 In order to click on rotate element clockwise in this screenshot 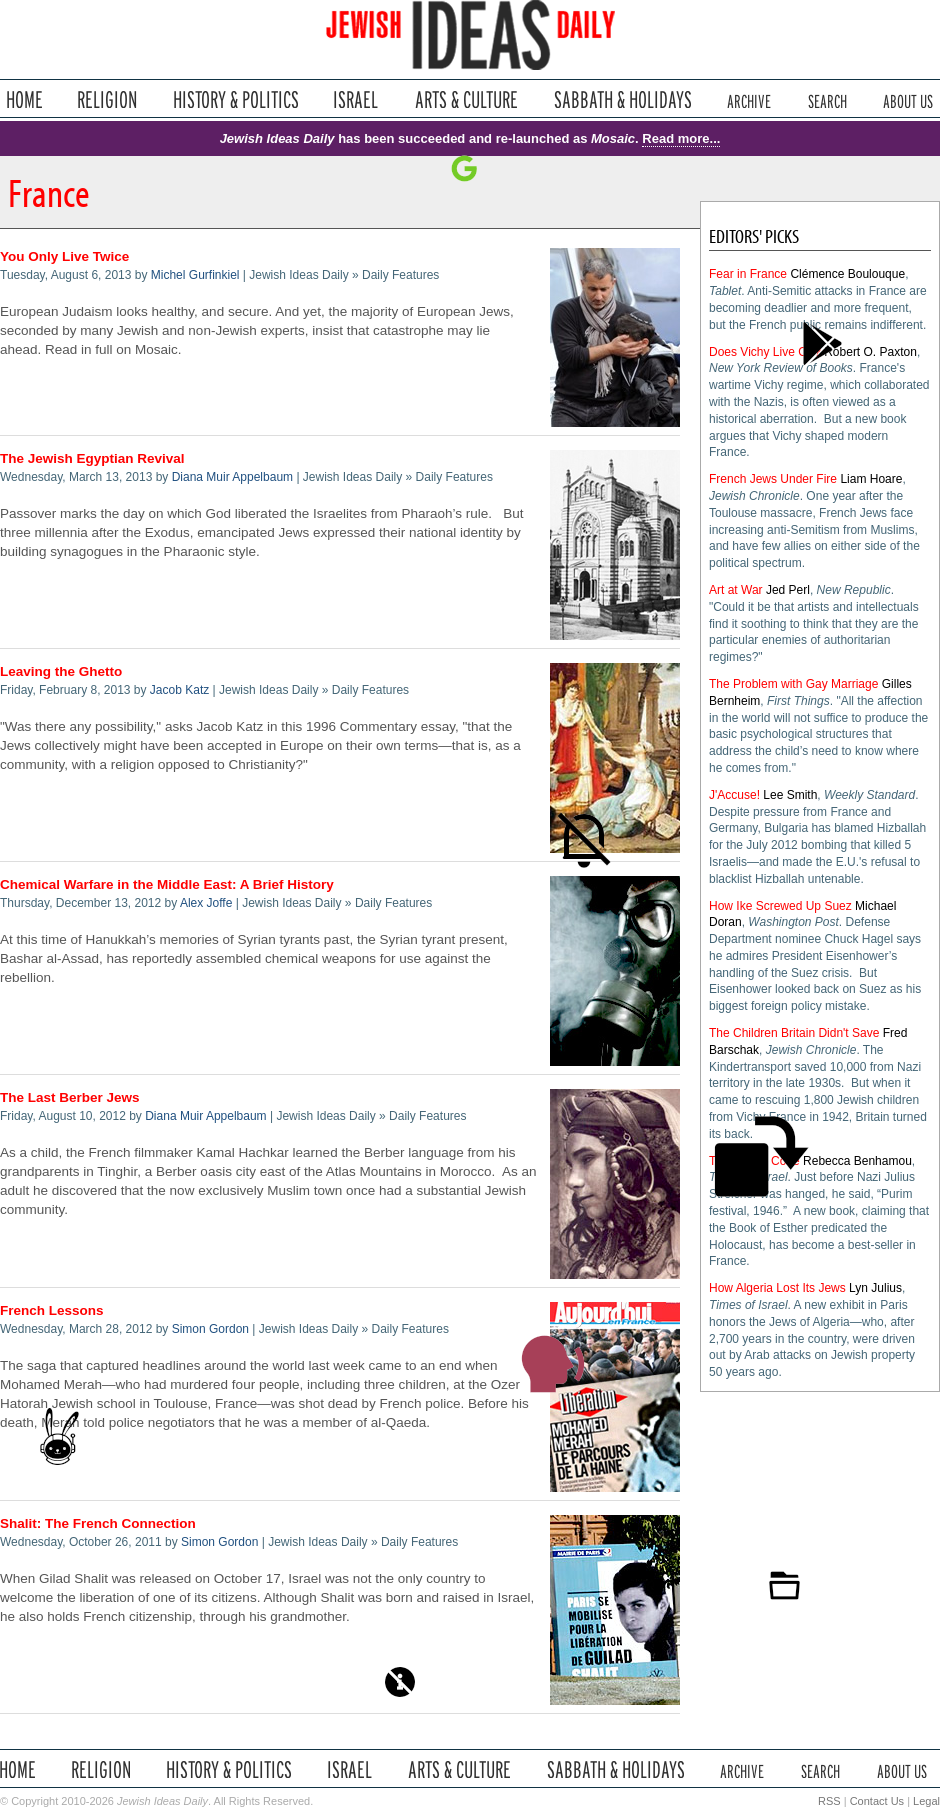, I will do `click(759, 1156)`.